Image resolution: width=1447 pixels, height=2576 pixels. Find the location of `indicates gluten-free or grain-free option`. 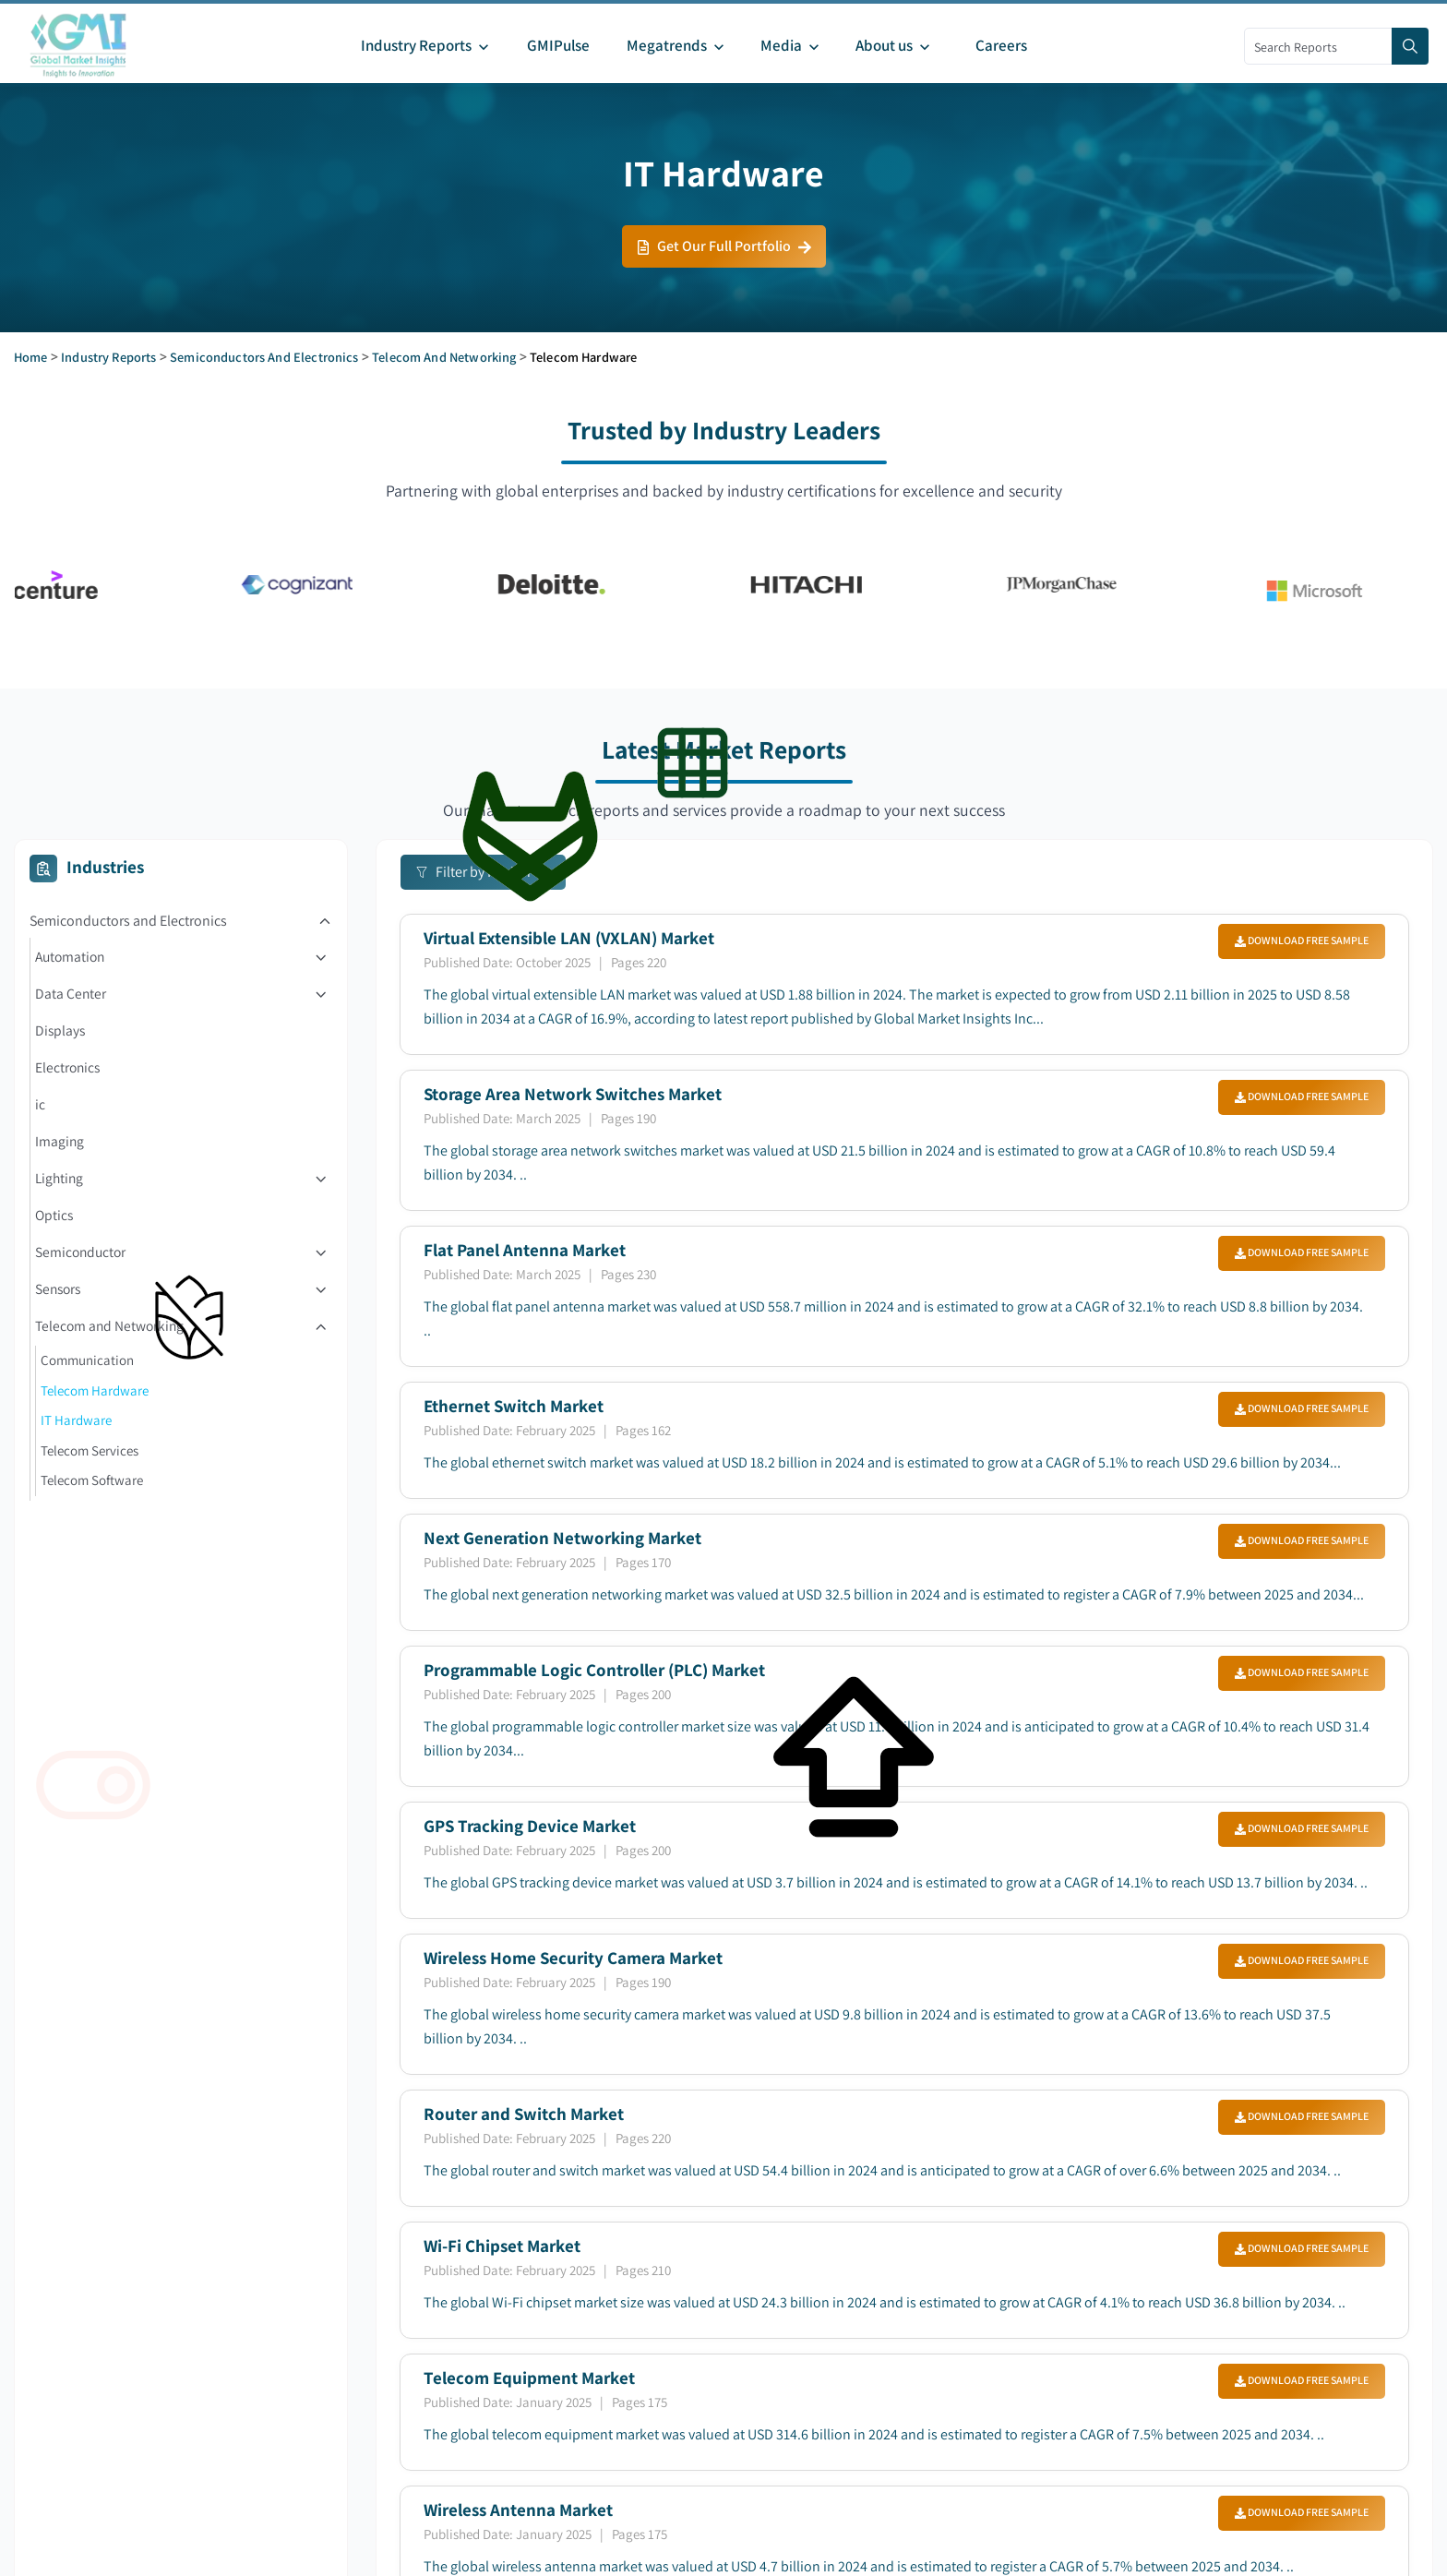

indicates gluten-free or grain-free option is located at coordinates (189, 1319).